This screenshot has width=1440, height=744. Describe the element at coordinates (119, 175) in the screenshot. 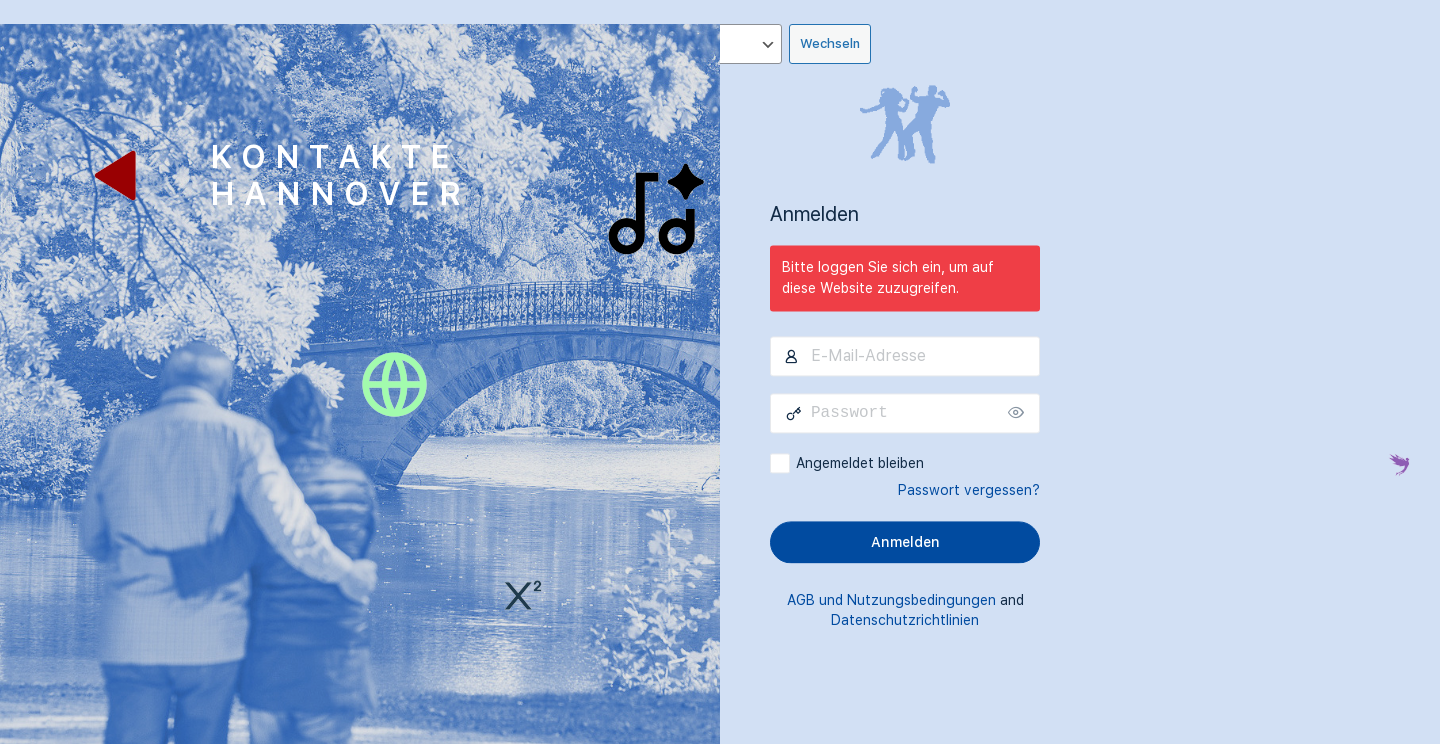

I see `play media in reverse` at that location.